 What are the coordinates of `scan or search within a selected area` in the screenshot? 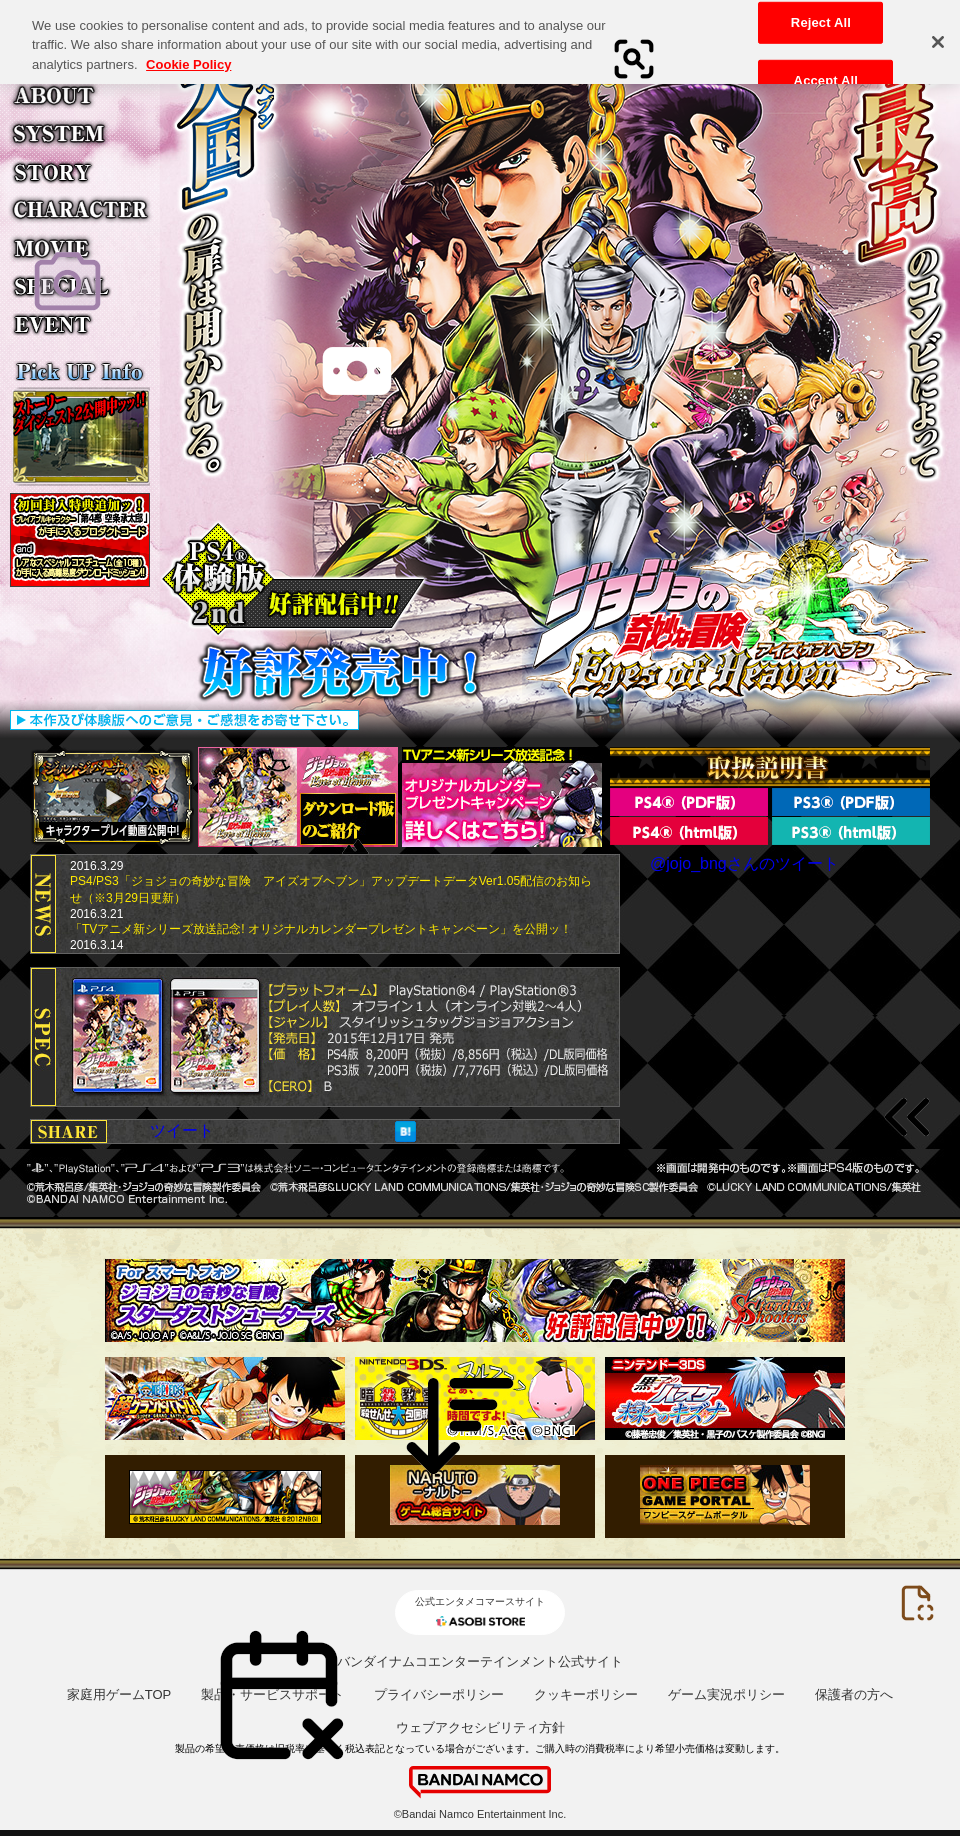 It's located at (634, 59).